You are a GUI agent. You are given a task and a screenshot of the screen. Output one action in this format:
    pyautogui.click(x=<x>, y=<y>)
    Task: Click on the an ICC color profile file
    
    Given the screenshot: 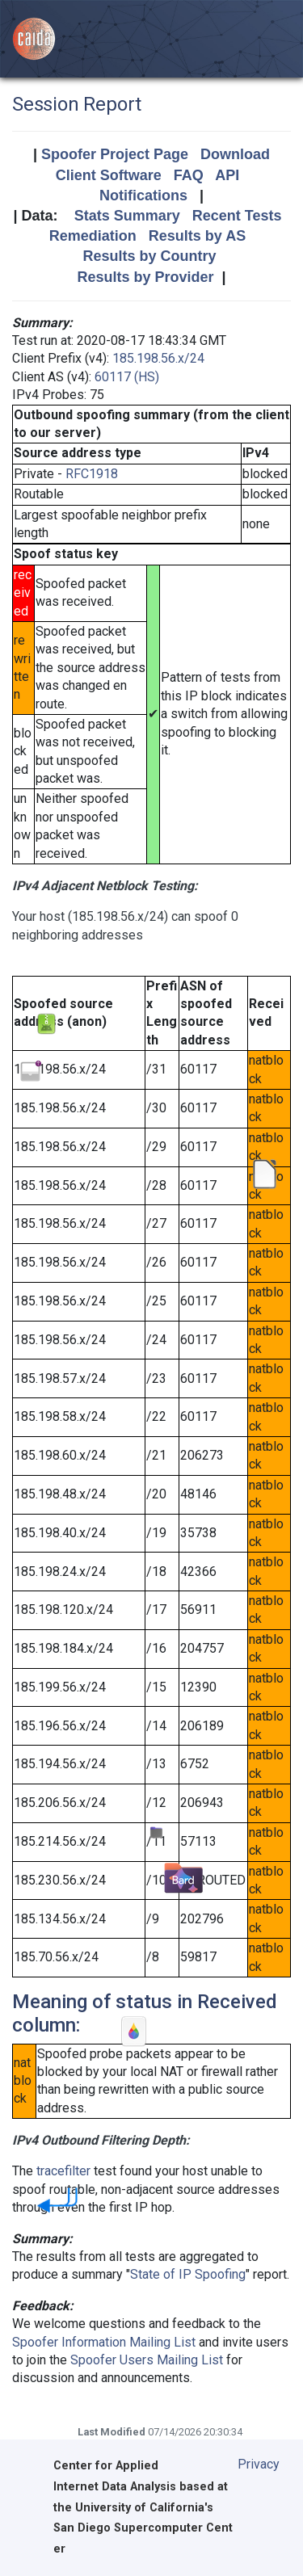 What is the action you would take?
    pyautogui.click(x=133, y=2031)
    